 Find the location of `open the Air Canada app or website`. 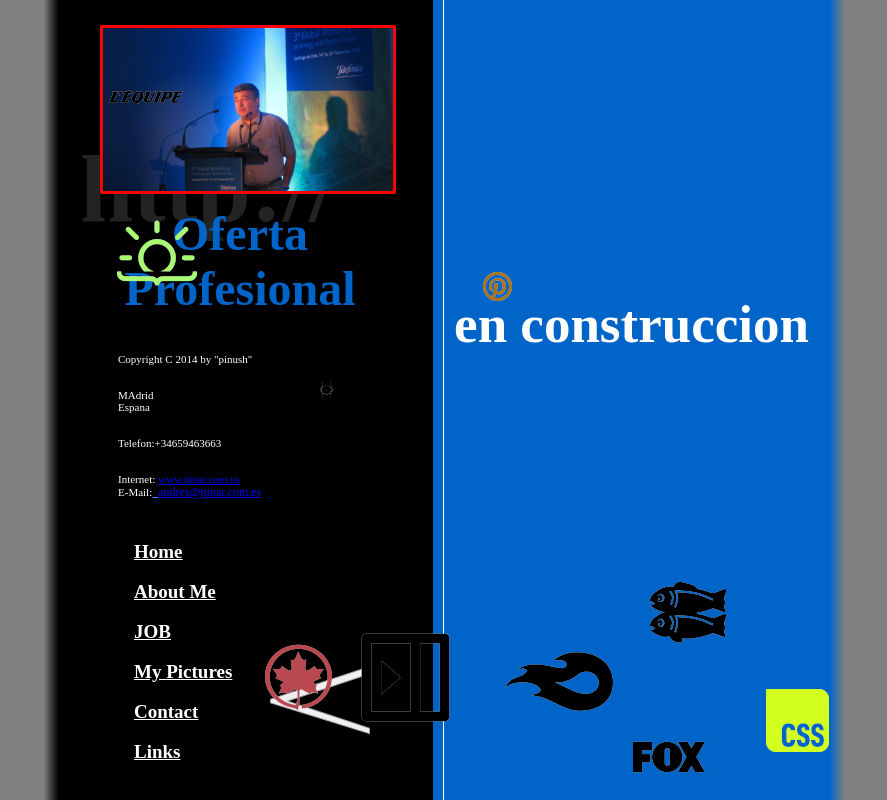

open the Air Canada app or website is located at coordinates (298, 677).